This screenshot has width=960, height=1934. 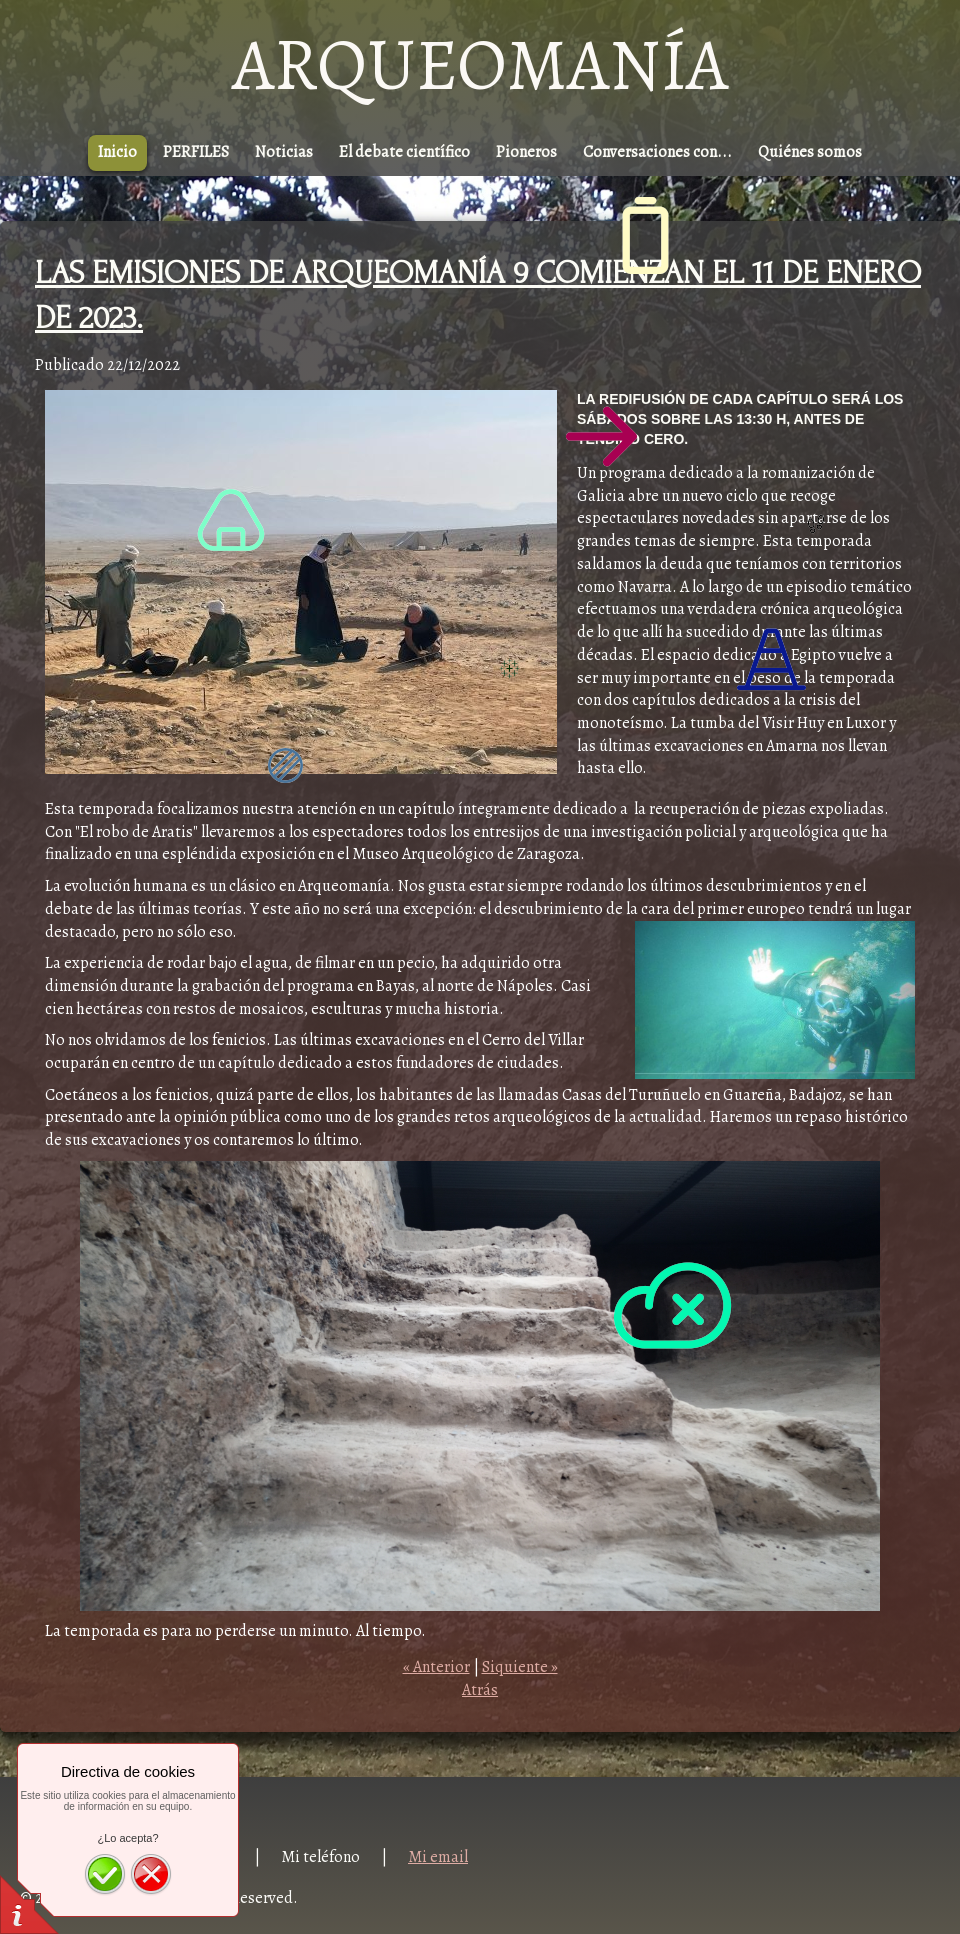 I want to click on disconnect from cloud storage, so click(x=672, y=1305).